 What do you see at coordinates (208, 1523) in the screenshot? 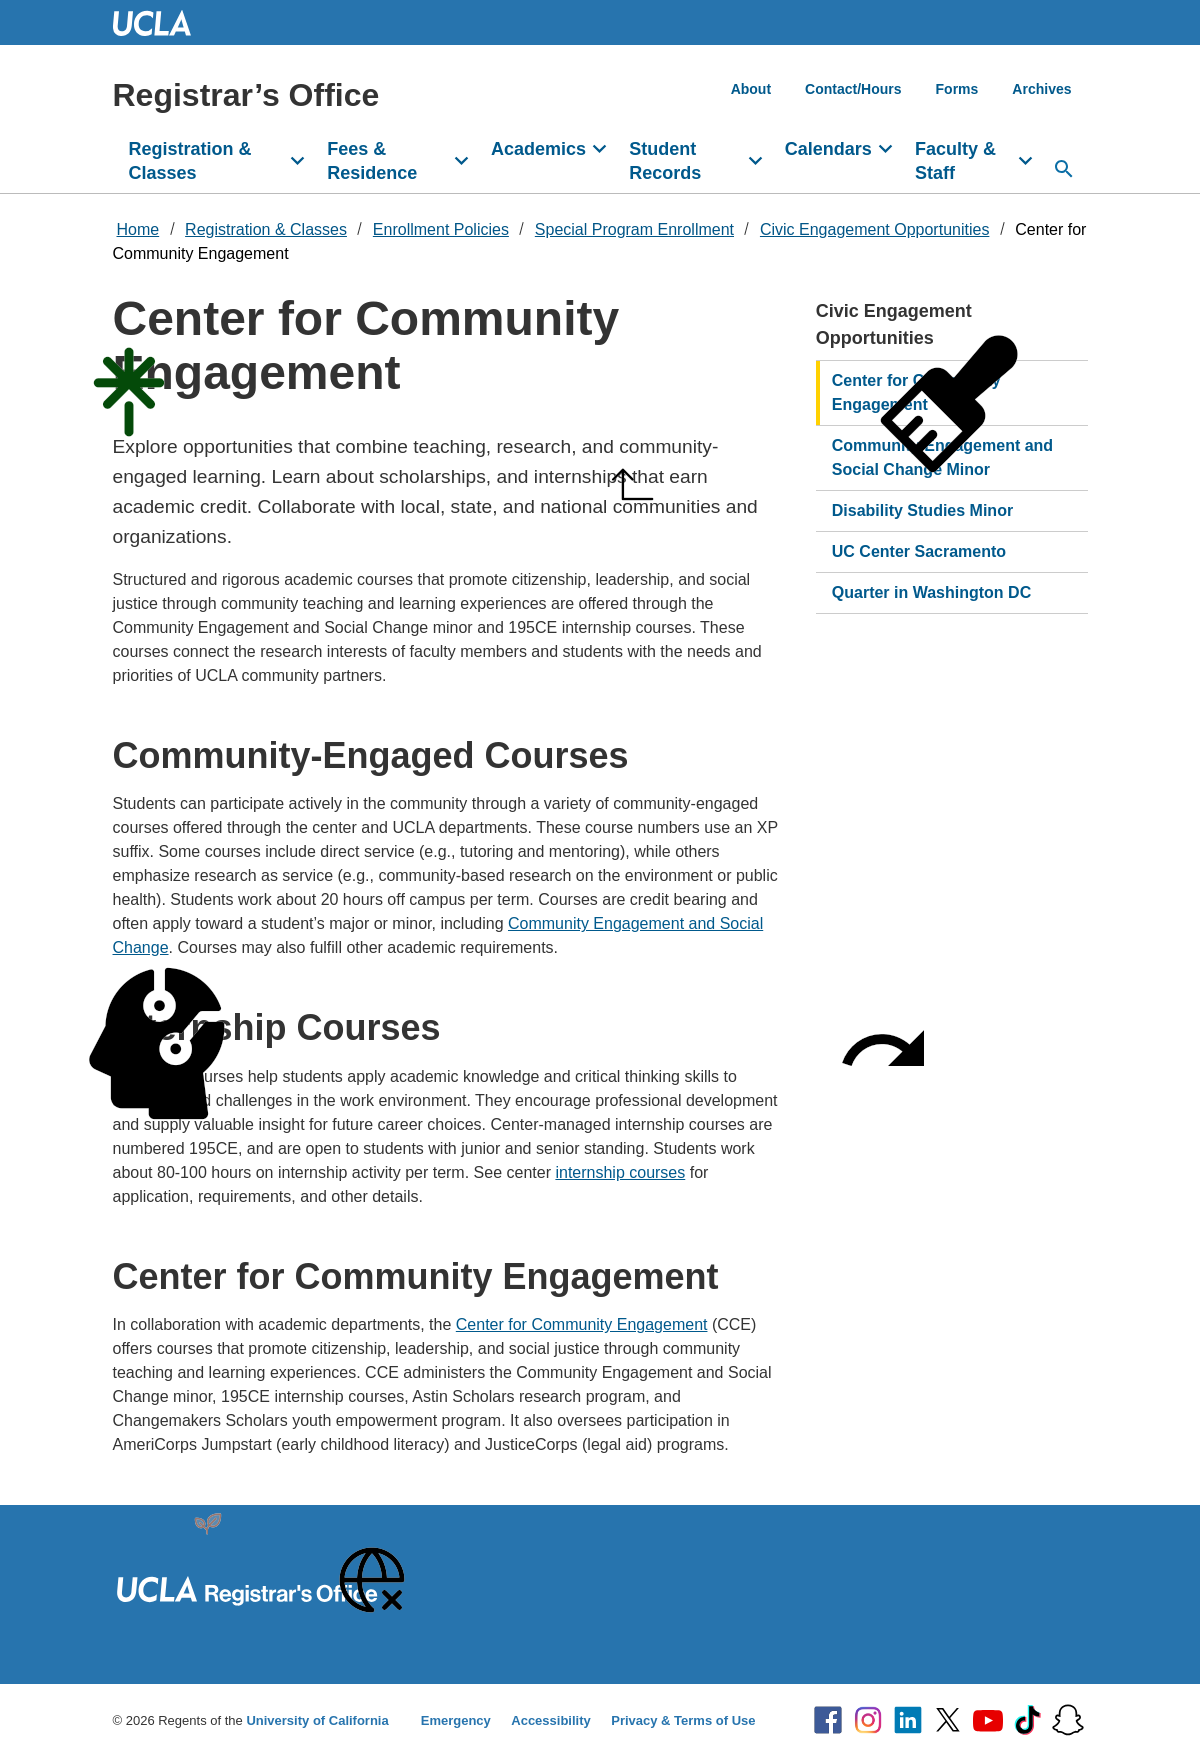
I see `view plant care or gardening features` at bounding box center [208, 1523].